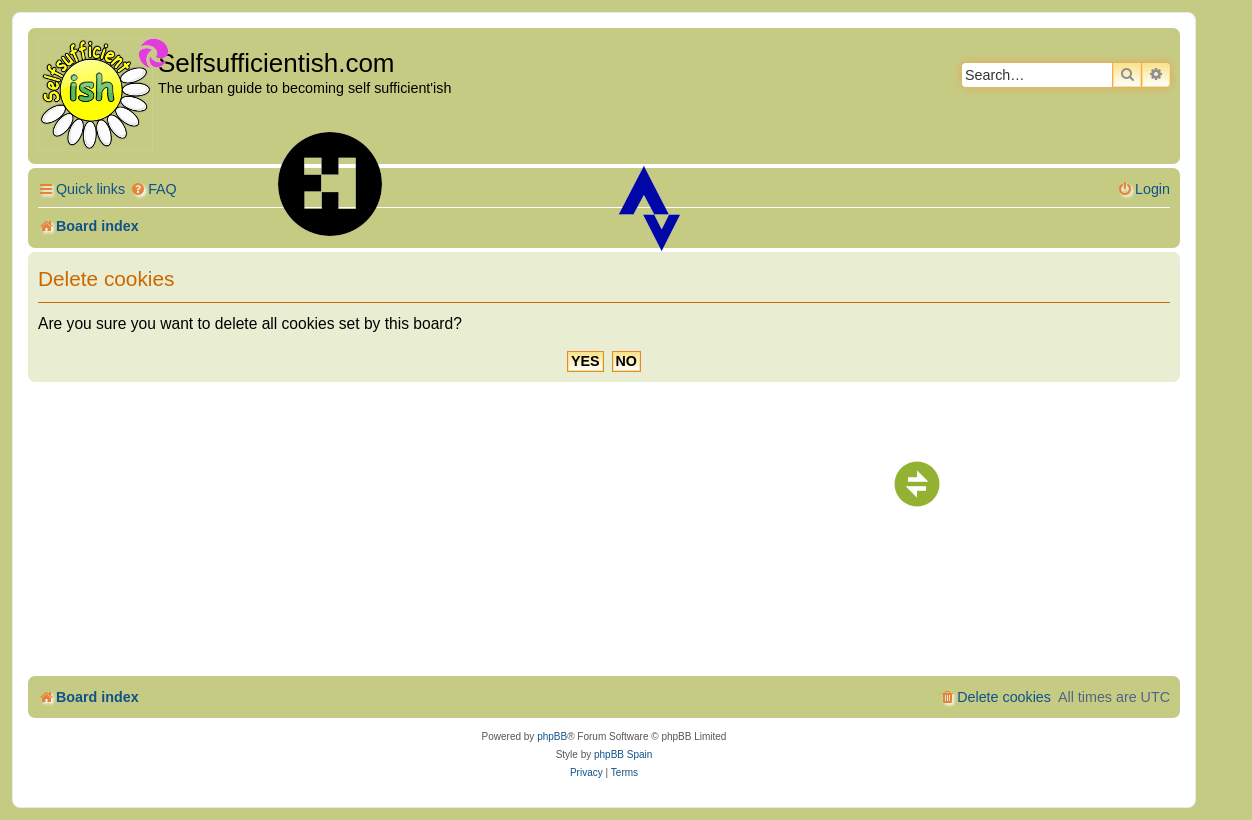 The width and height of the screenshot is (1252, 820). Describe the element at coordinates (649, 208) in the screenshot. I see `open the Strava app` at that location.